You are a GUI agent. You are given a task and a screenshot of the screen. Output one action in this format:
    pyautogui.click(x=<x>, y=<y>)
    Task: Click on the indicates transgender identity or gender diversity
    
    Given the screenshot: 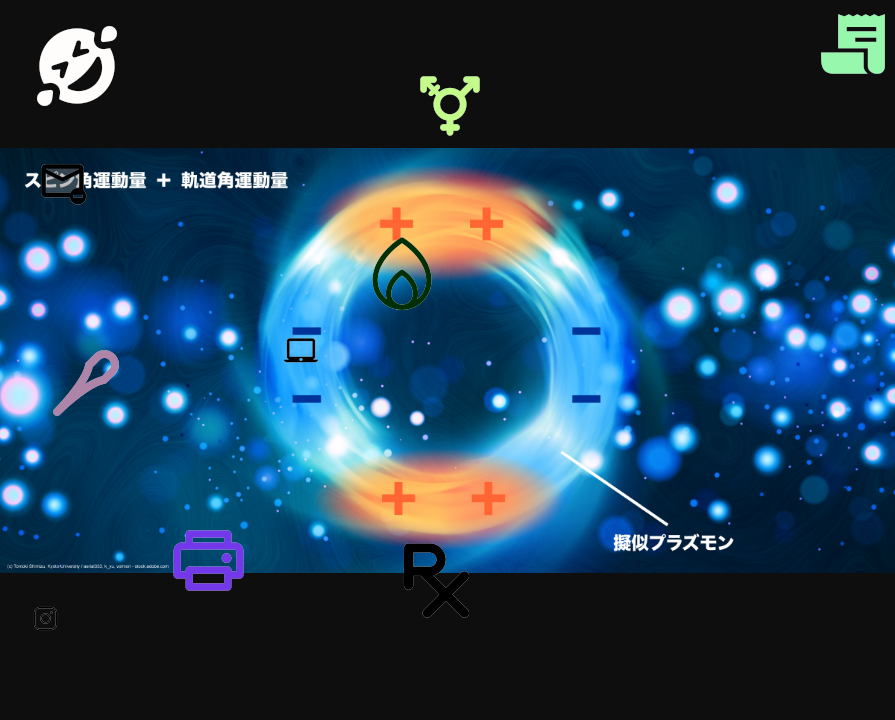 What is the action you would take?
    pyautogui.click(x=450, y=106)
    